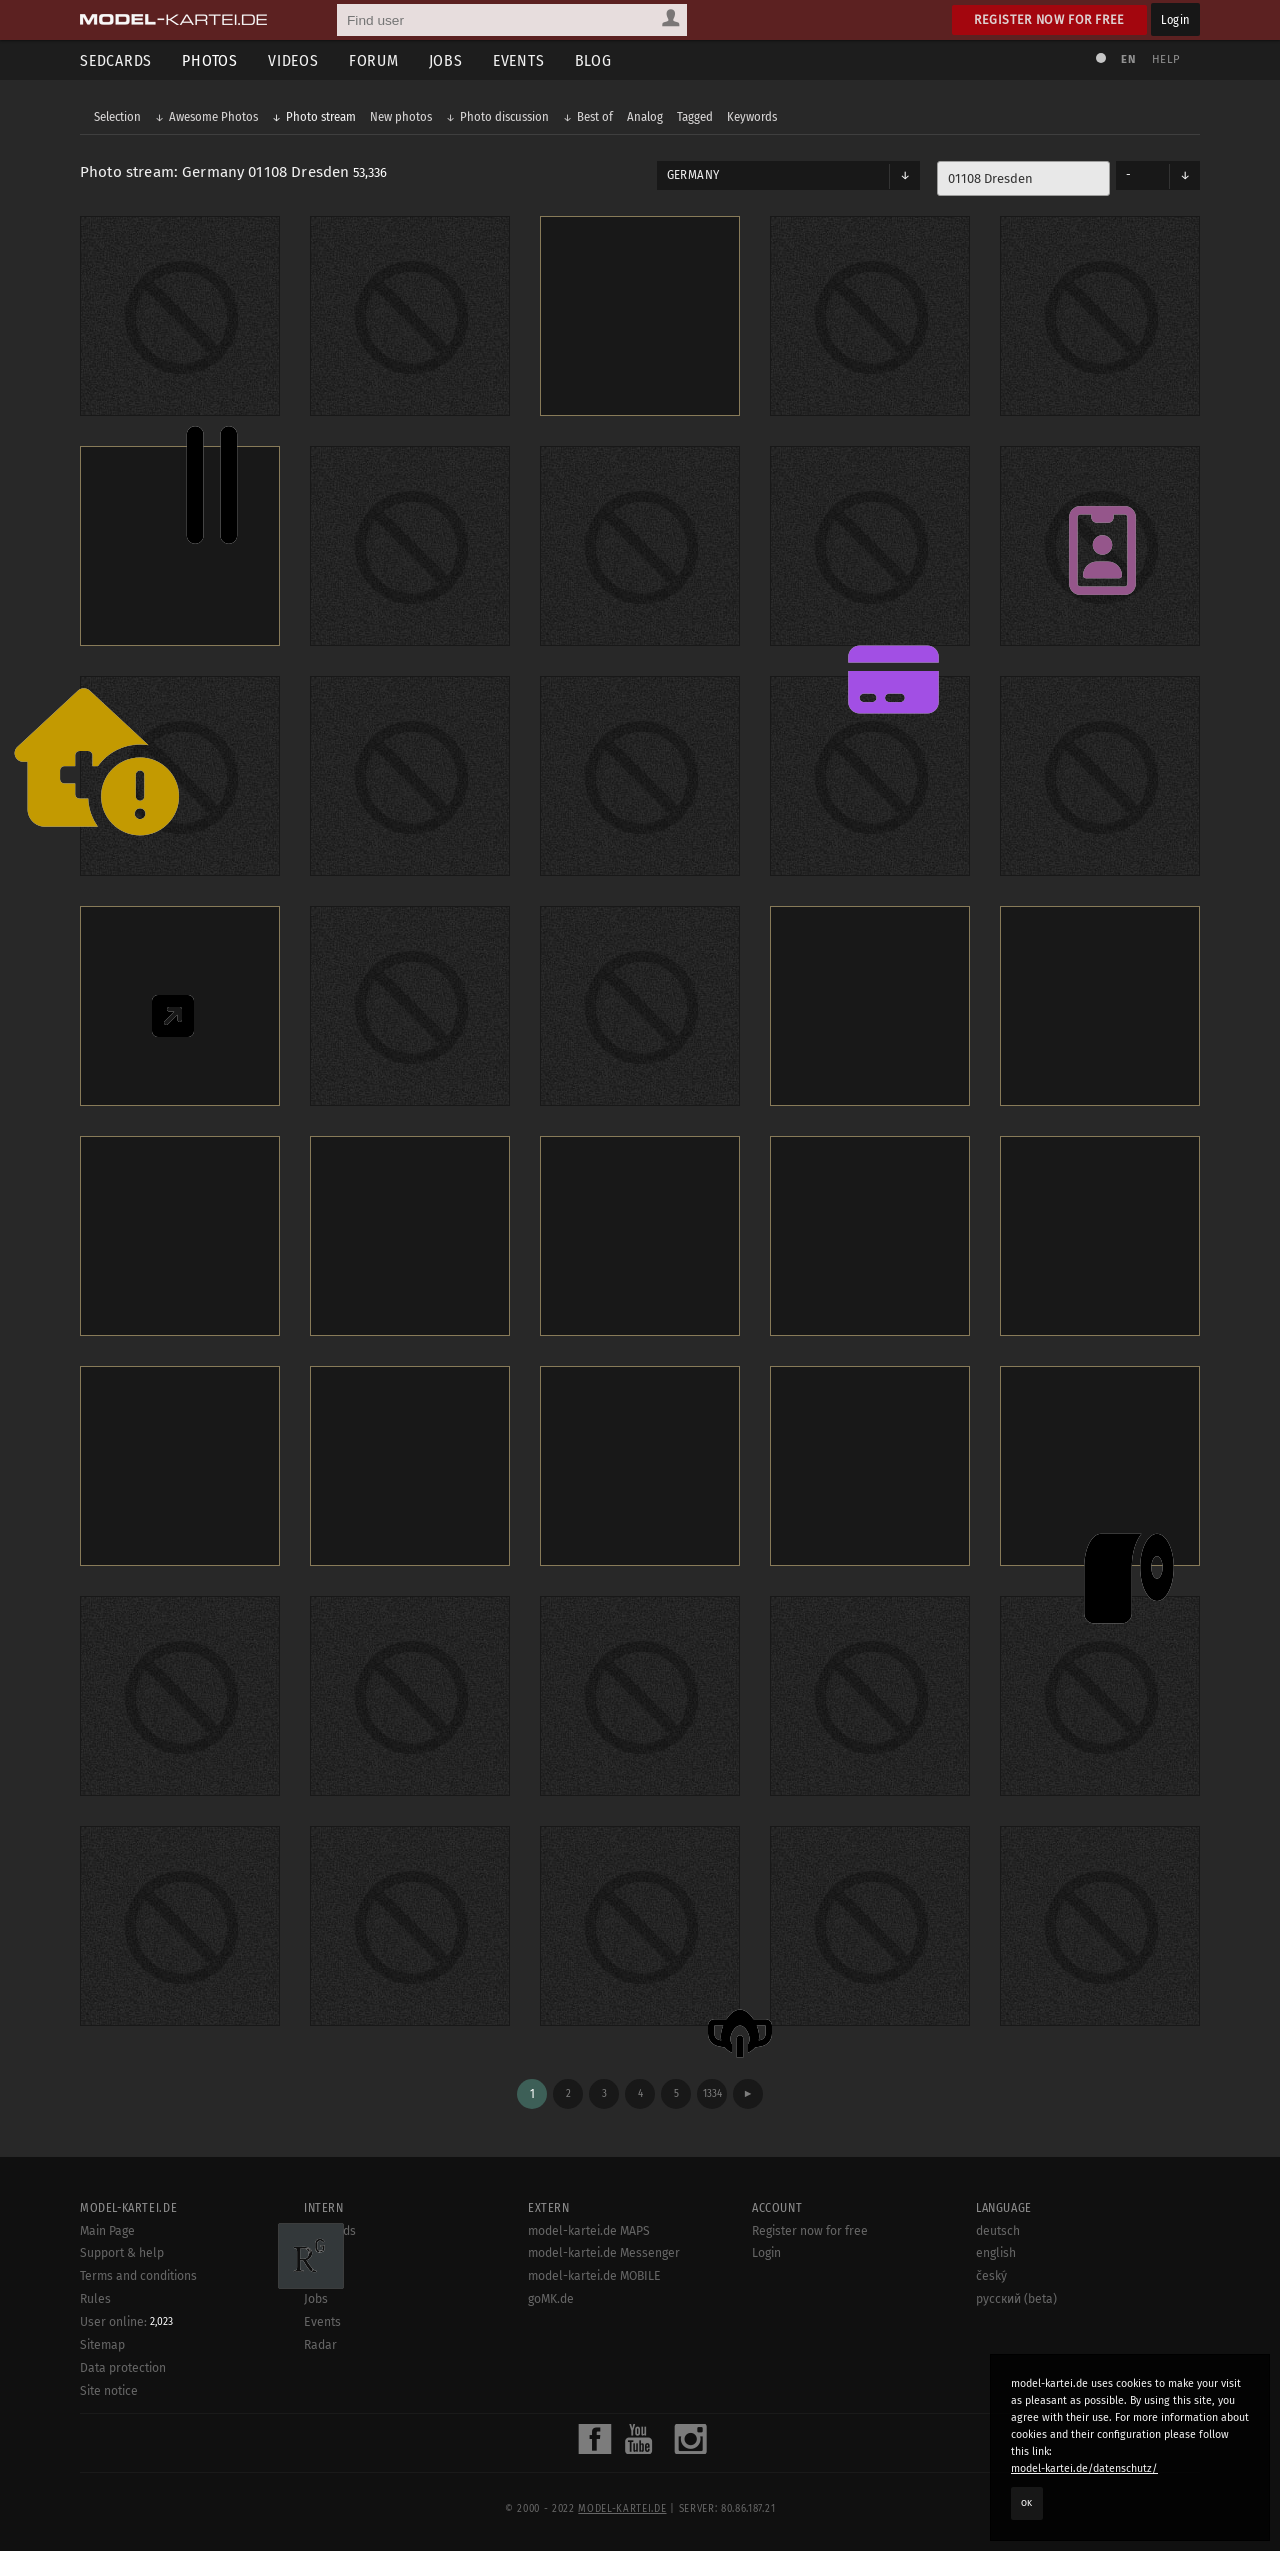 This screenshot has height=2551, width=1280. What do you see at coordinates (173, 1016) in the screenshot?
I see `open link in a new window or tab` at bounding box center [173, 1016].